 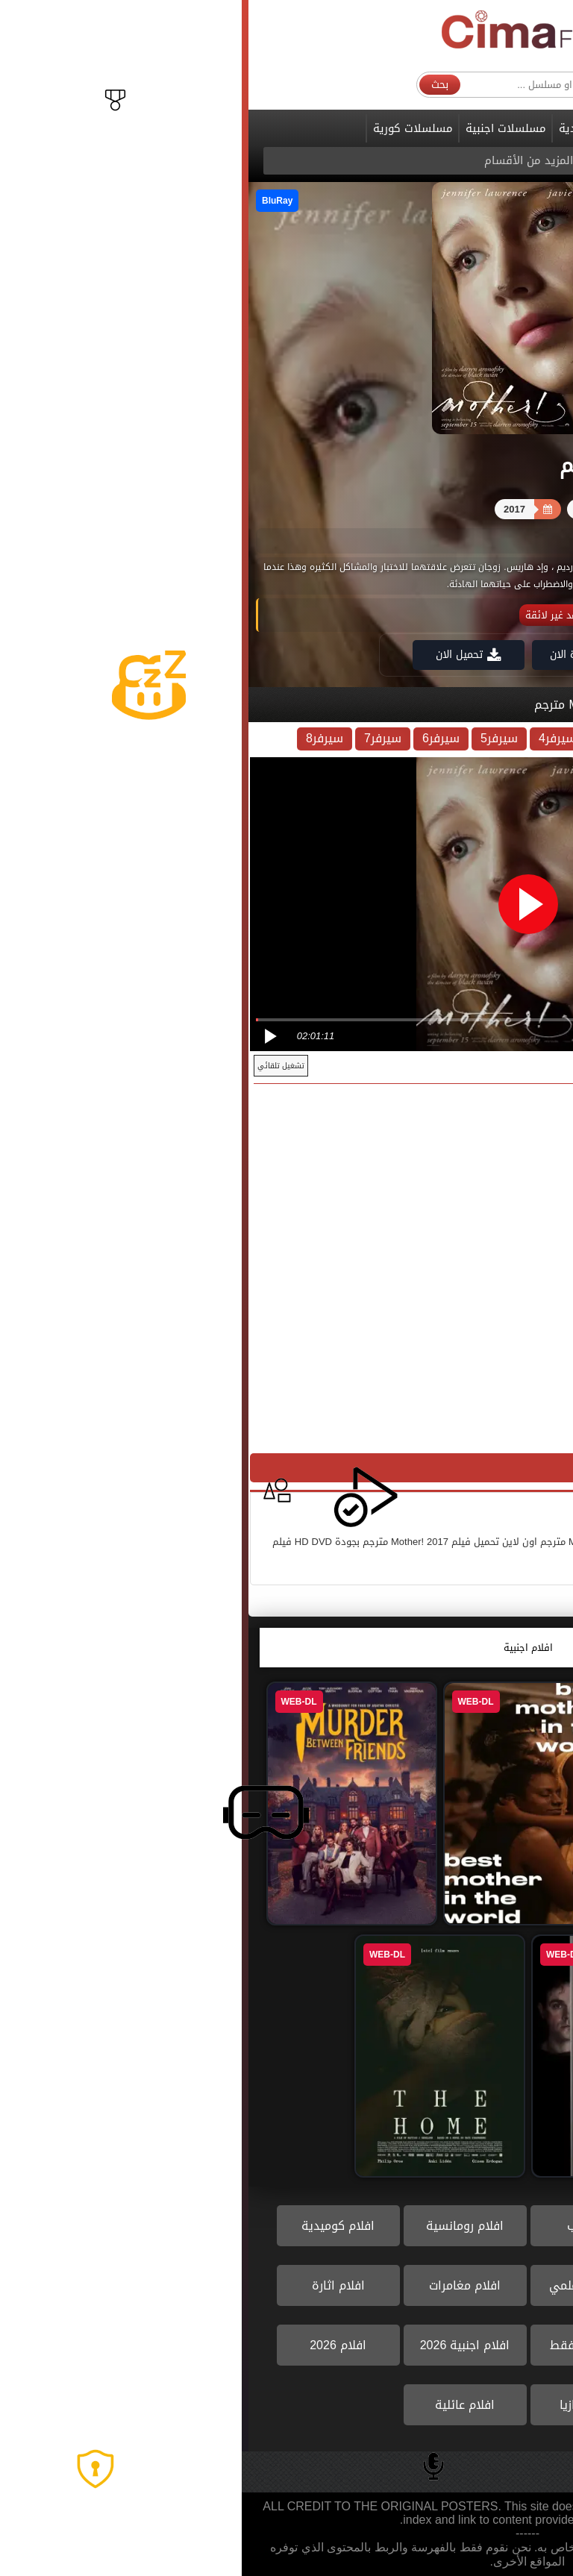 What do you see at coordinates (366, 1494) in the screenshot?
I see `run tests with code coverage enabled` at bounding box center [366, 1494].